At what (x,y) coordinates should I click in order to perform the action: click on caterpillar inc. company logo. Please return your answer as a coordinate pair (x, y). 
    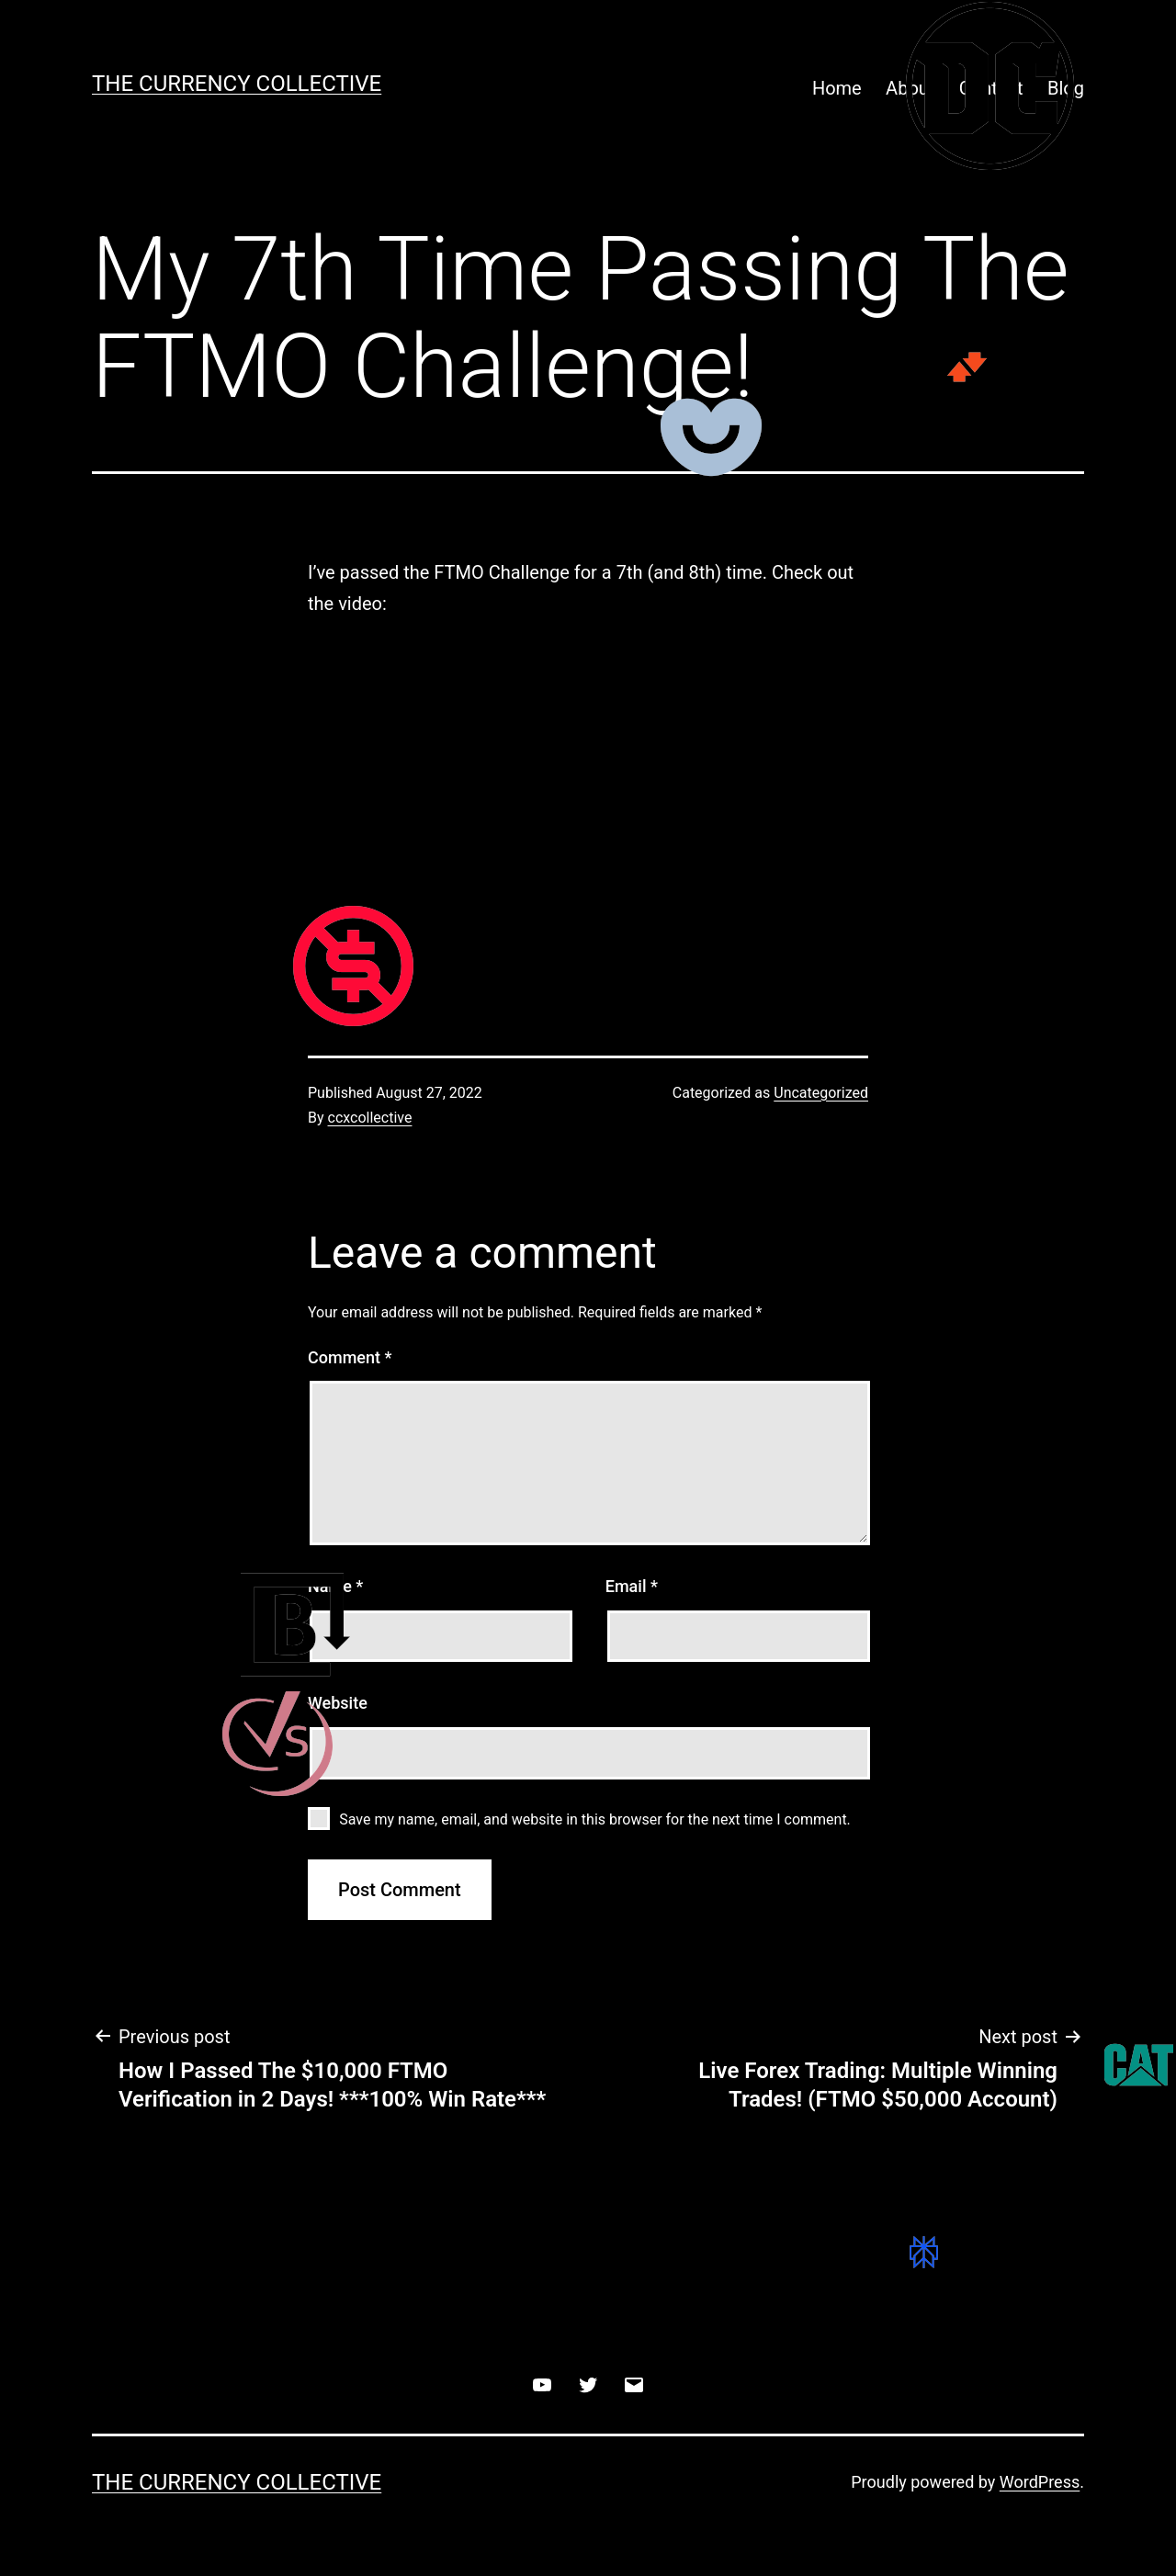
    Looking at the image, I should click on (1138, 2064).